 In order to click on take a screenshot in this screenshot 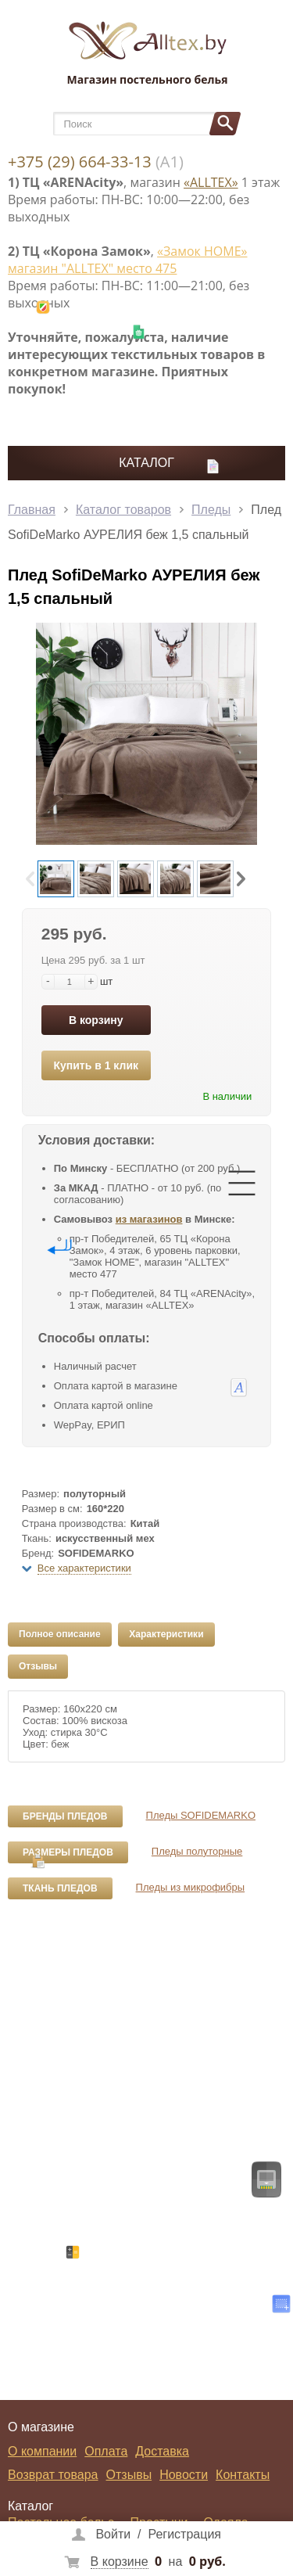, I will do `click(281, 2304)`.